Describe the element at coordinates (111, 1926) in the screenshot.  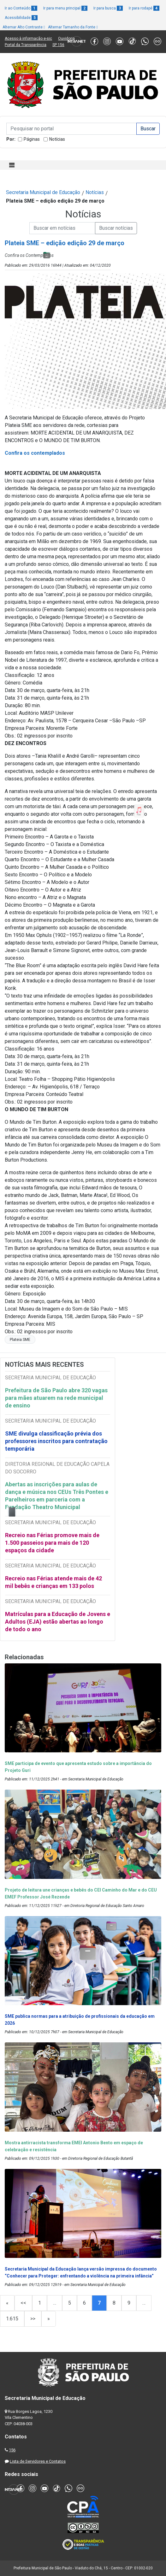
I see `open the file manager application` at that location.